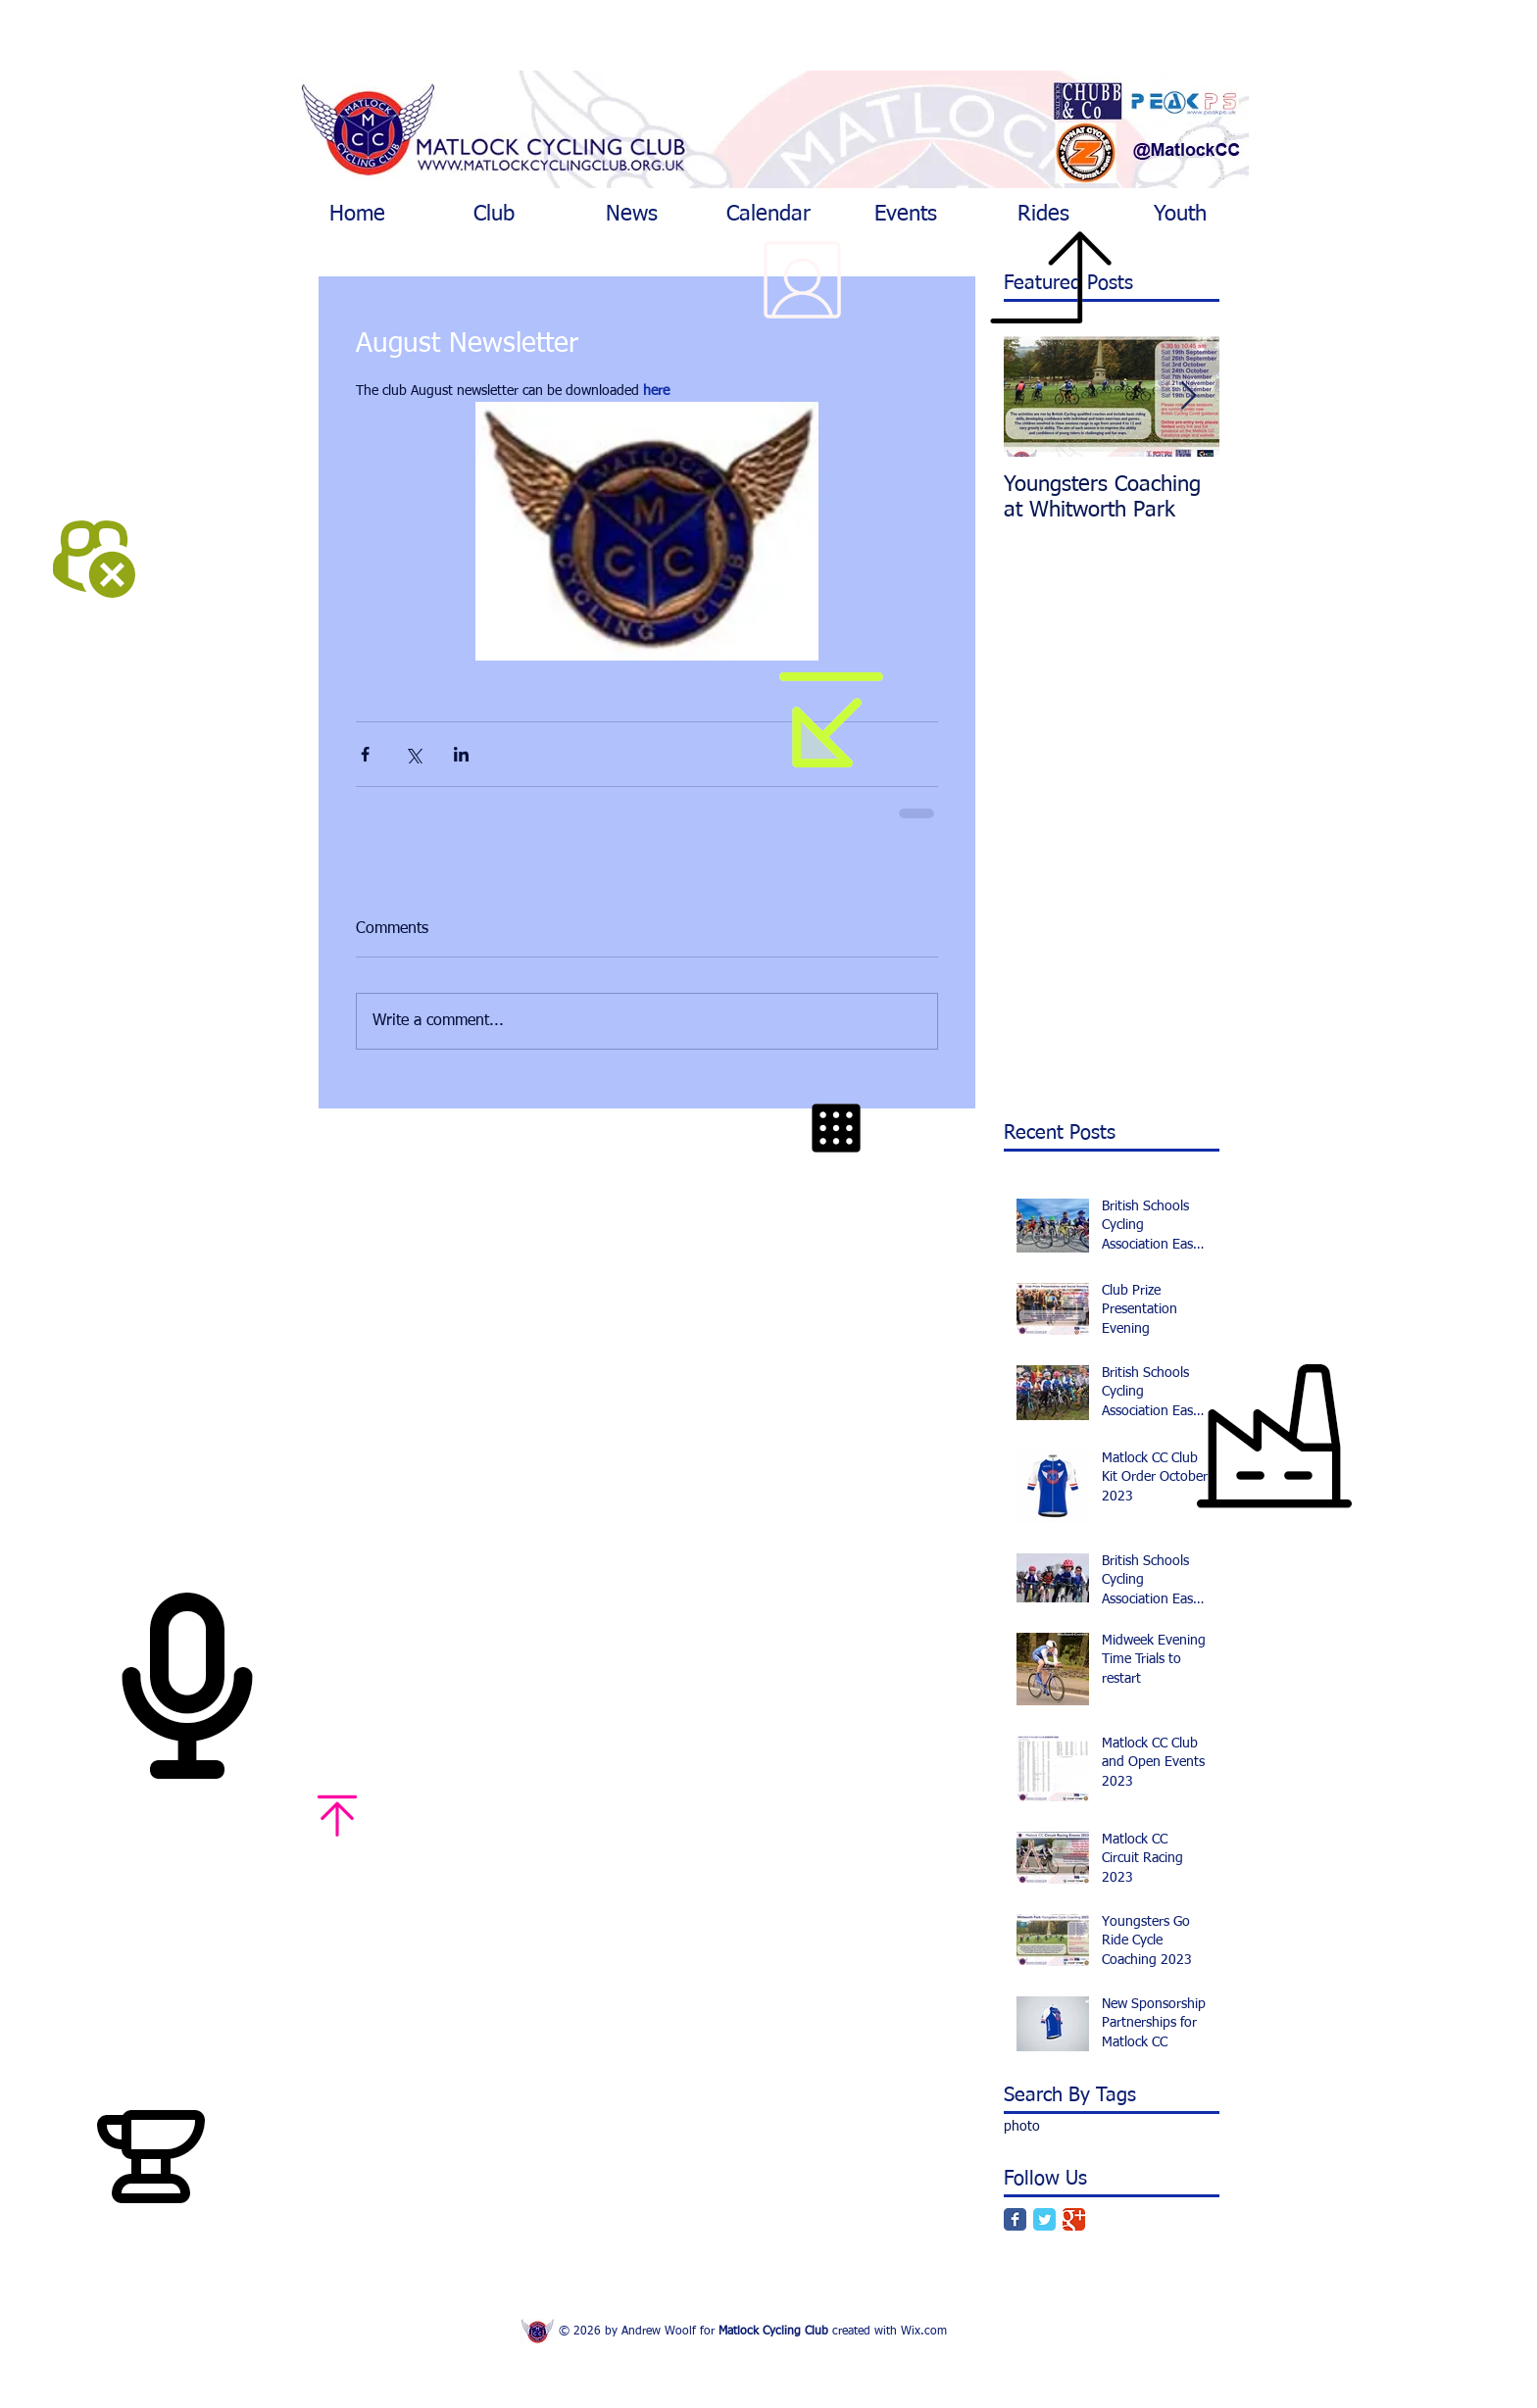  I want to click on open app drawer or launcher, so click(836, 1128).